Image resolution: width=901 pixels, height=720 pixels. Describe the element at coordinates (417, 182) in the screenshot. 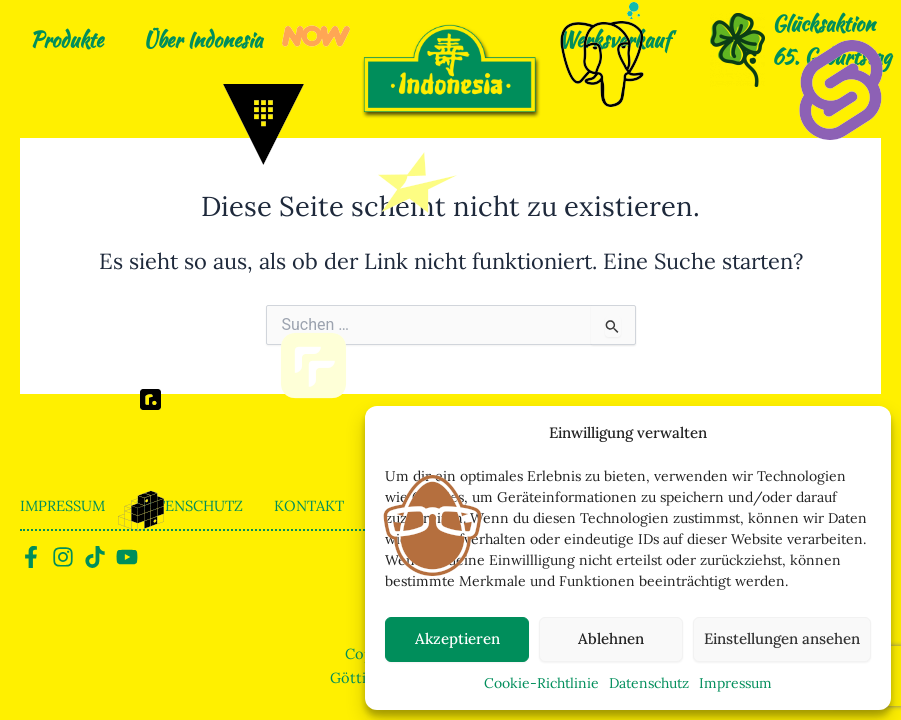

I see `visit the ESEA gaming platform` at that location.